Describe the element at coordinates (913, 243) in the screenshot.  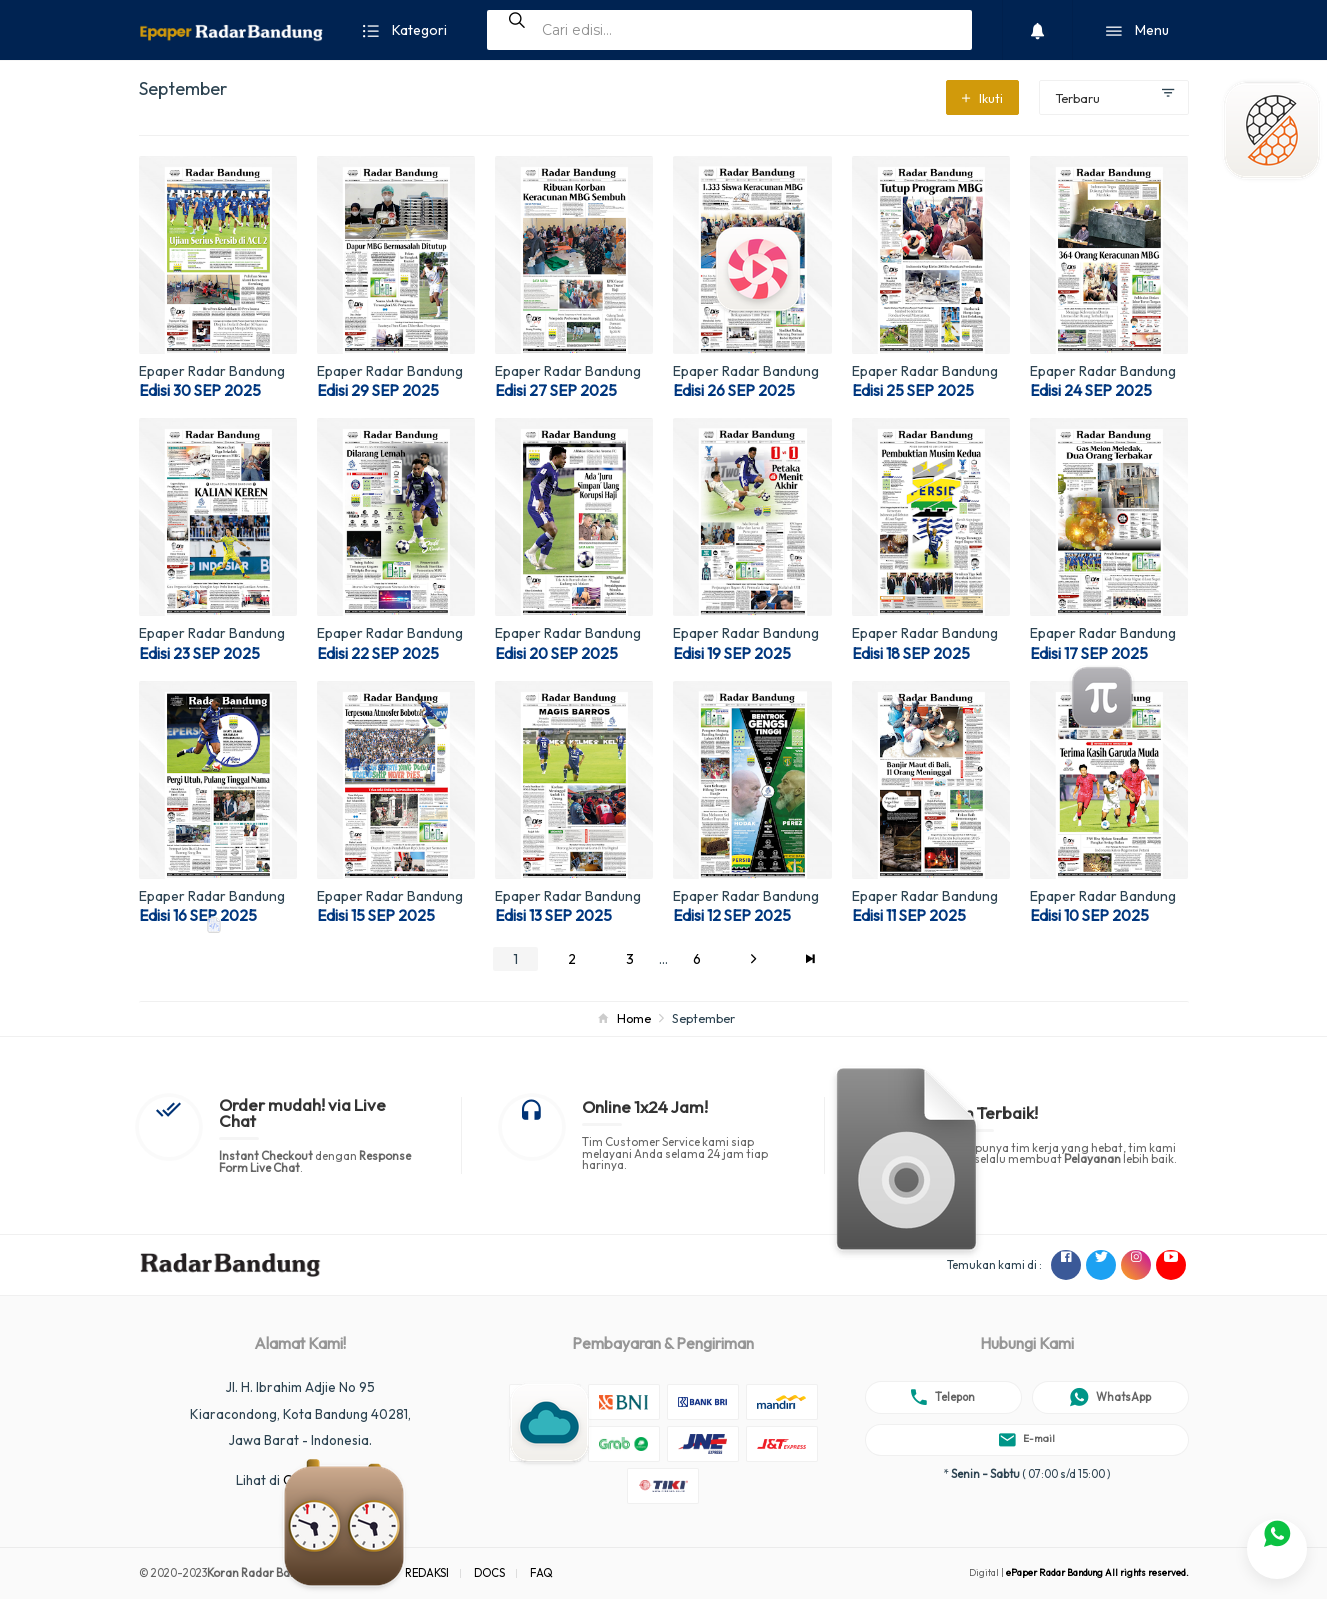
I see `access help documentation or support` at that location.